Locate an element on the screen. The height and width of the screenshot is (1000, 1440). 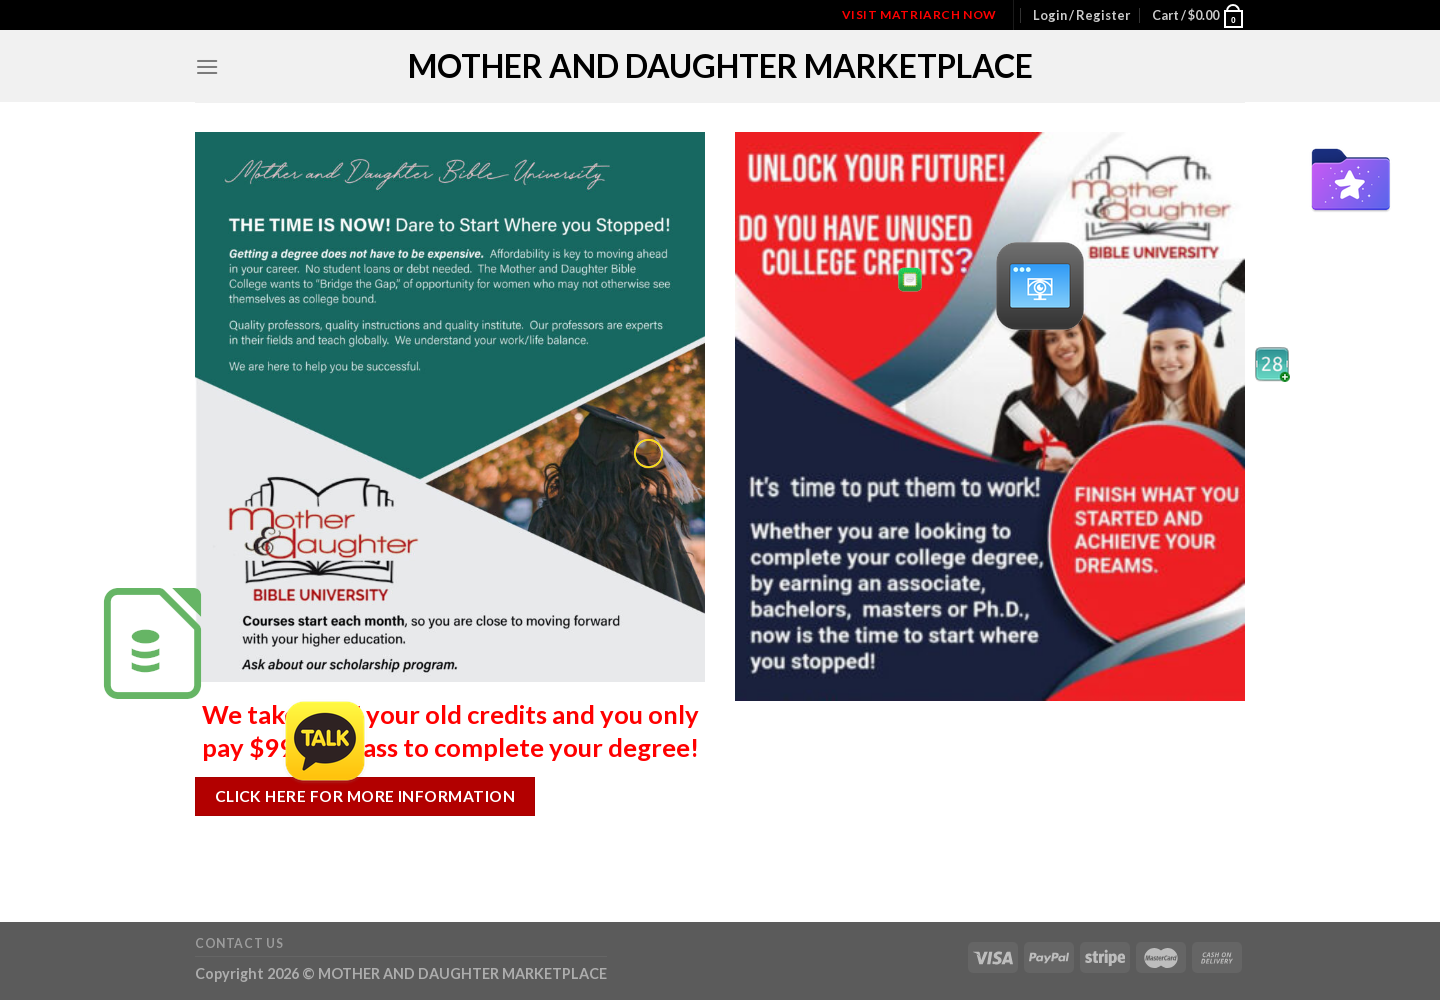
open remote desktop or screen sharing preferences is located at coordinates (1040, 286).